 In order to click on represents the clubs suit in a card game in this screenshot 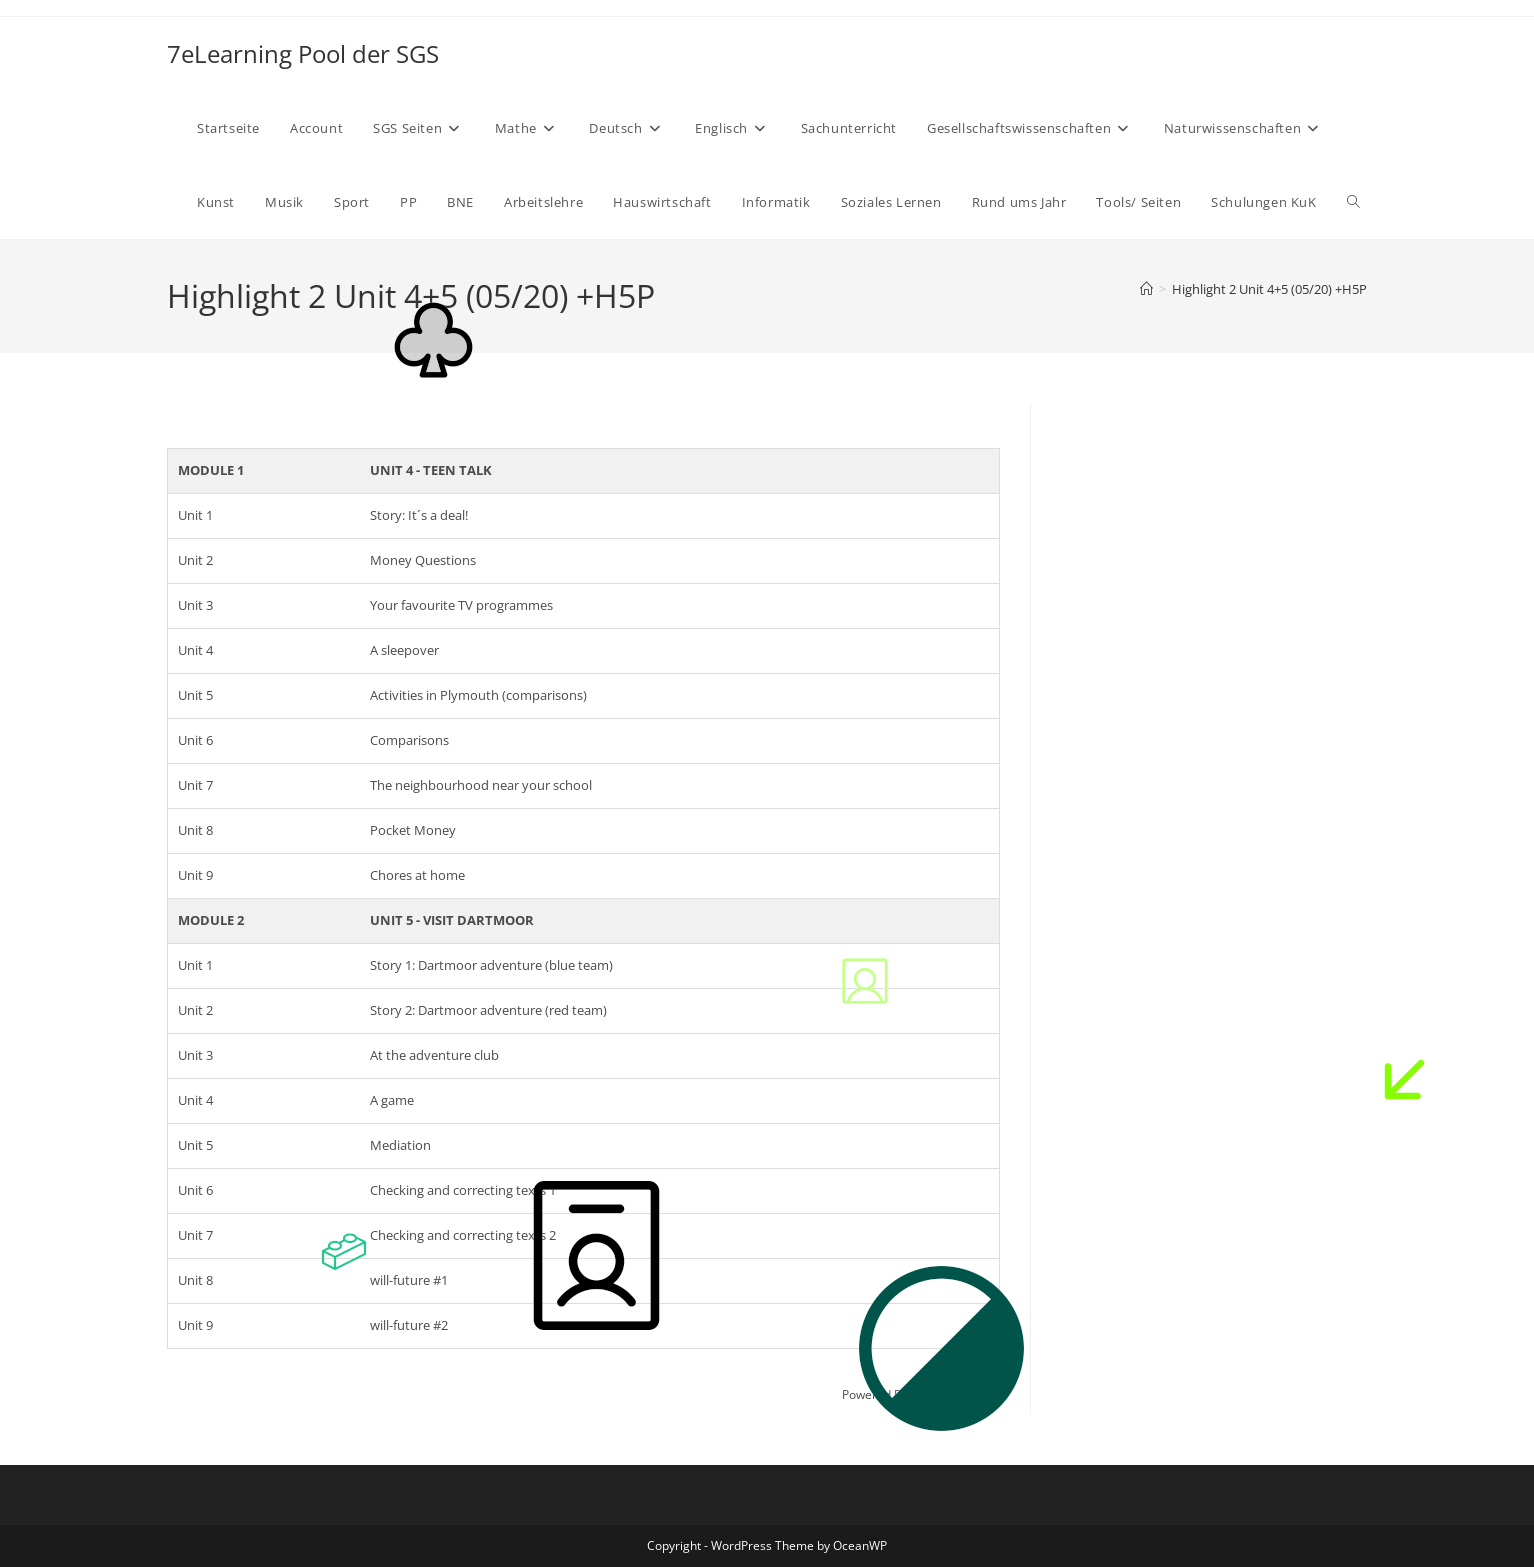, I will do `click(433, 341)`.